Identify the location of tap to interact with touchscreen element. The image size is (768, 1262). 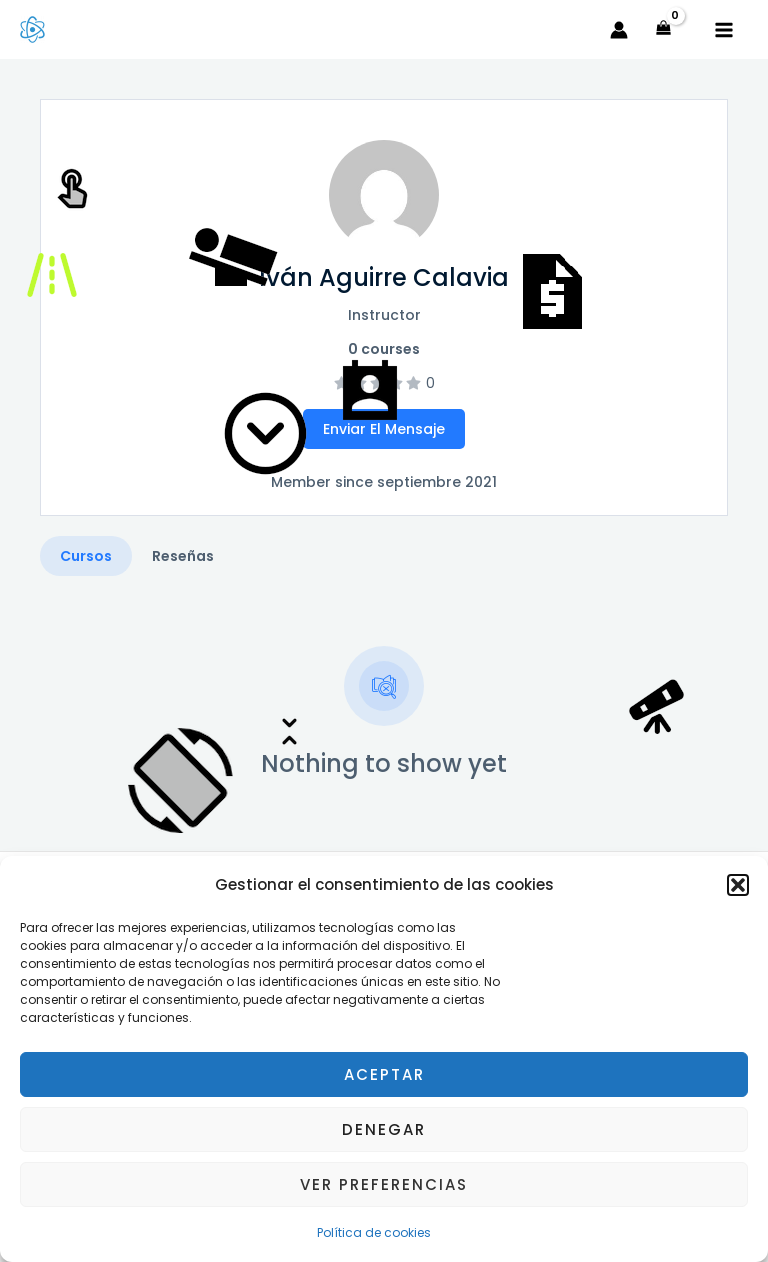
(72, 189).